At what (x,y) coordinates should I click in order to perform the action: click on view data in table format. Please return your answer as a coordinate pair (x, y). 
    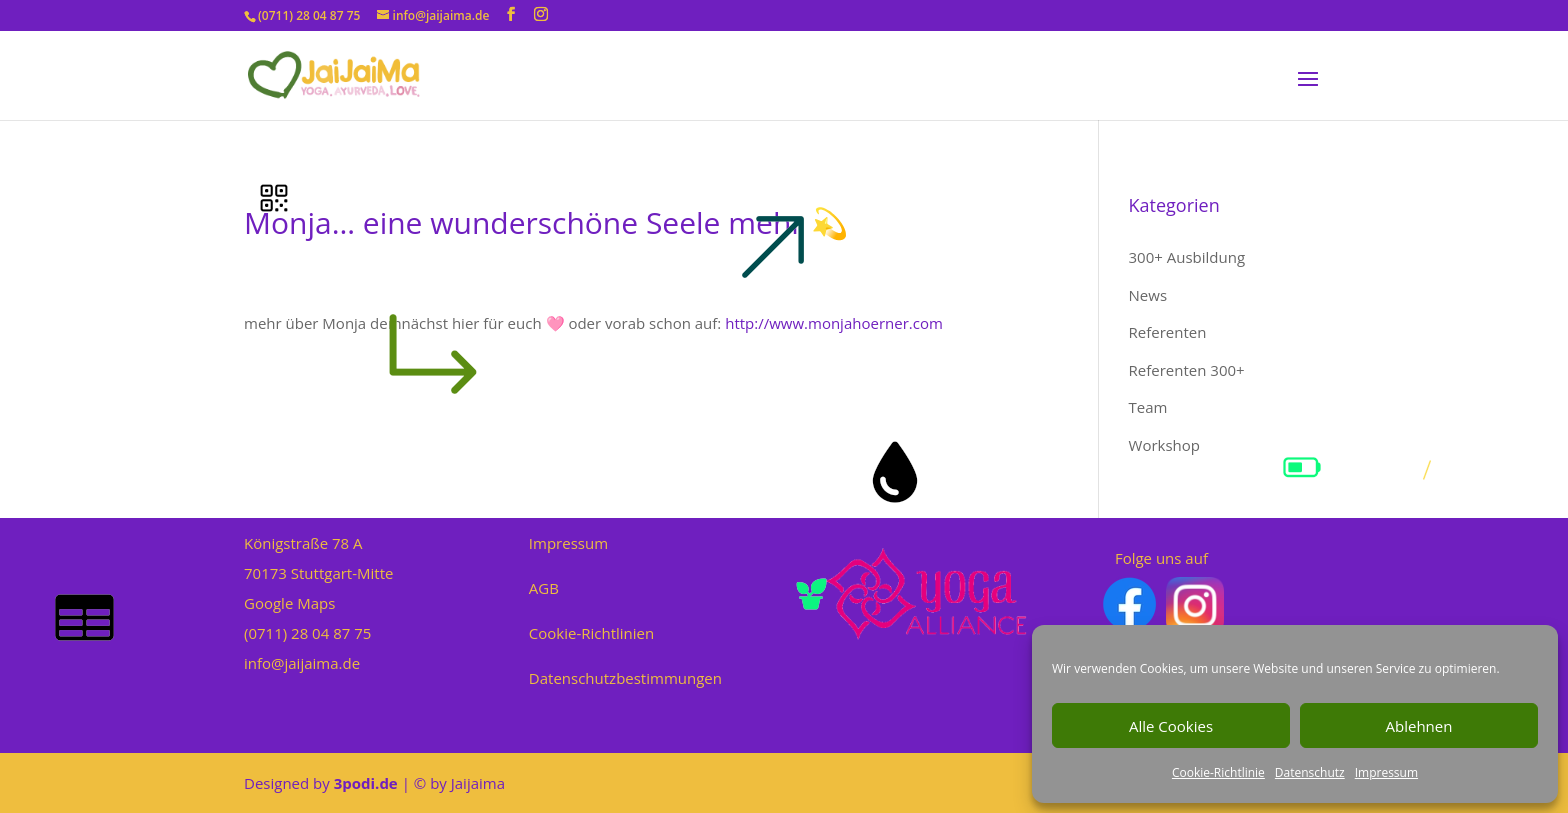
    Looking at the image, I should click on (84, 617).